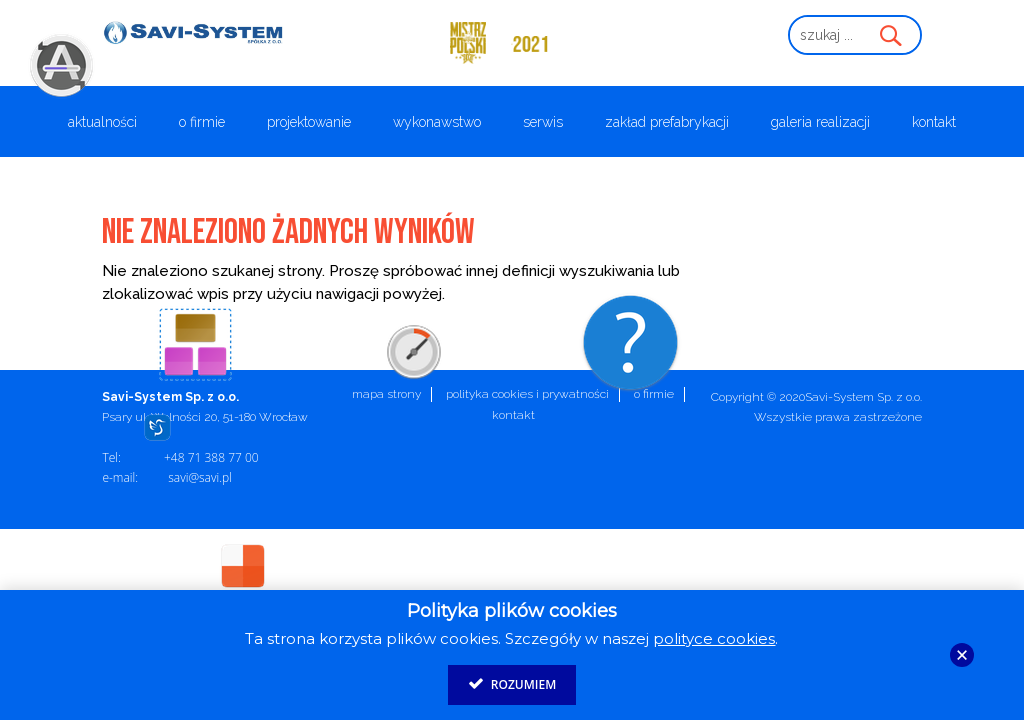  What do you see at coordinates (630, 342) in the screenshot?
I see `indicates help or additional information is available` at bounding box center [630, 342].